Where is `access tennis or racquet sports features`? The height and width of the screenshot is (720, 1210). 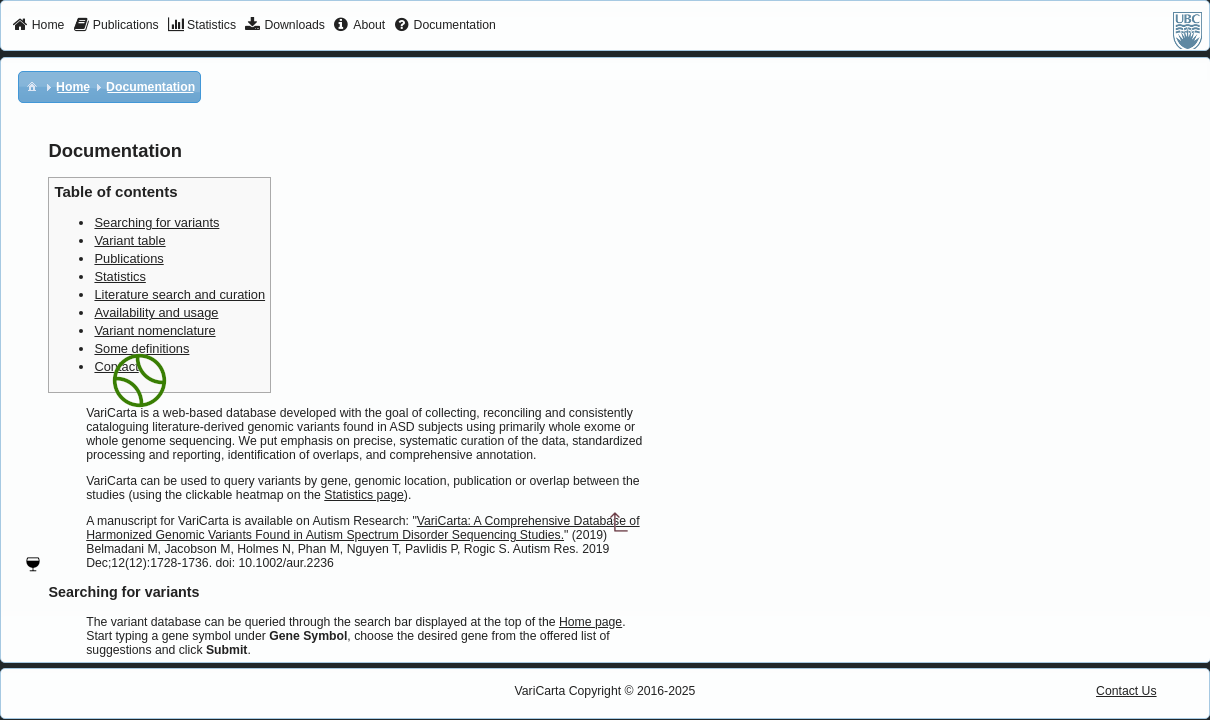 access tennis or racquet sports features is located at coordinates (139, 380).